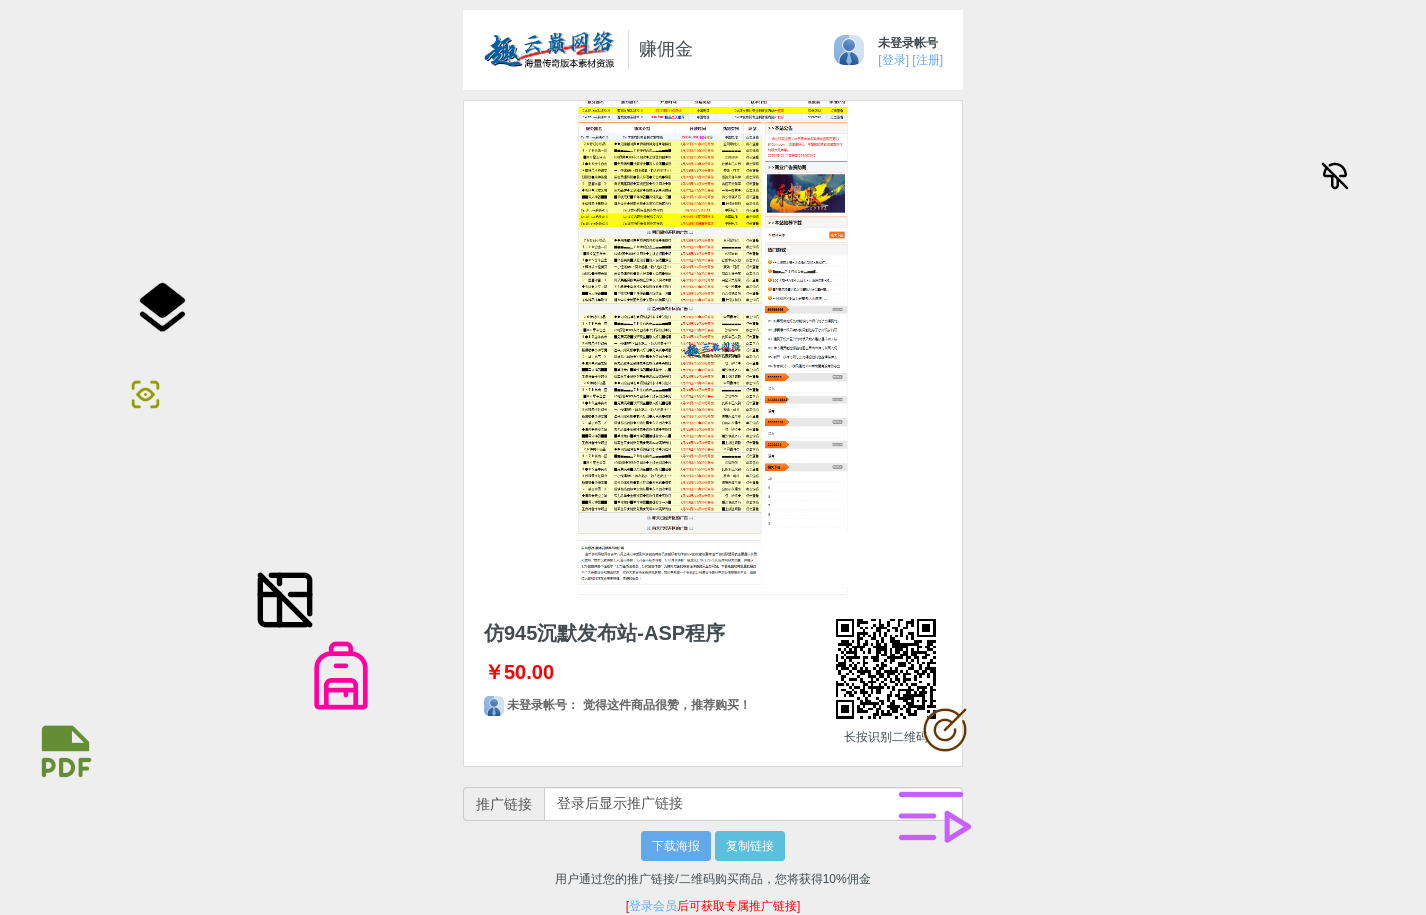  What do you see at coordinates (65, 753) in the screenshot?
I see `open a PDF document` at bounding box center [65, 753].